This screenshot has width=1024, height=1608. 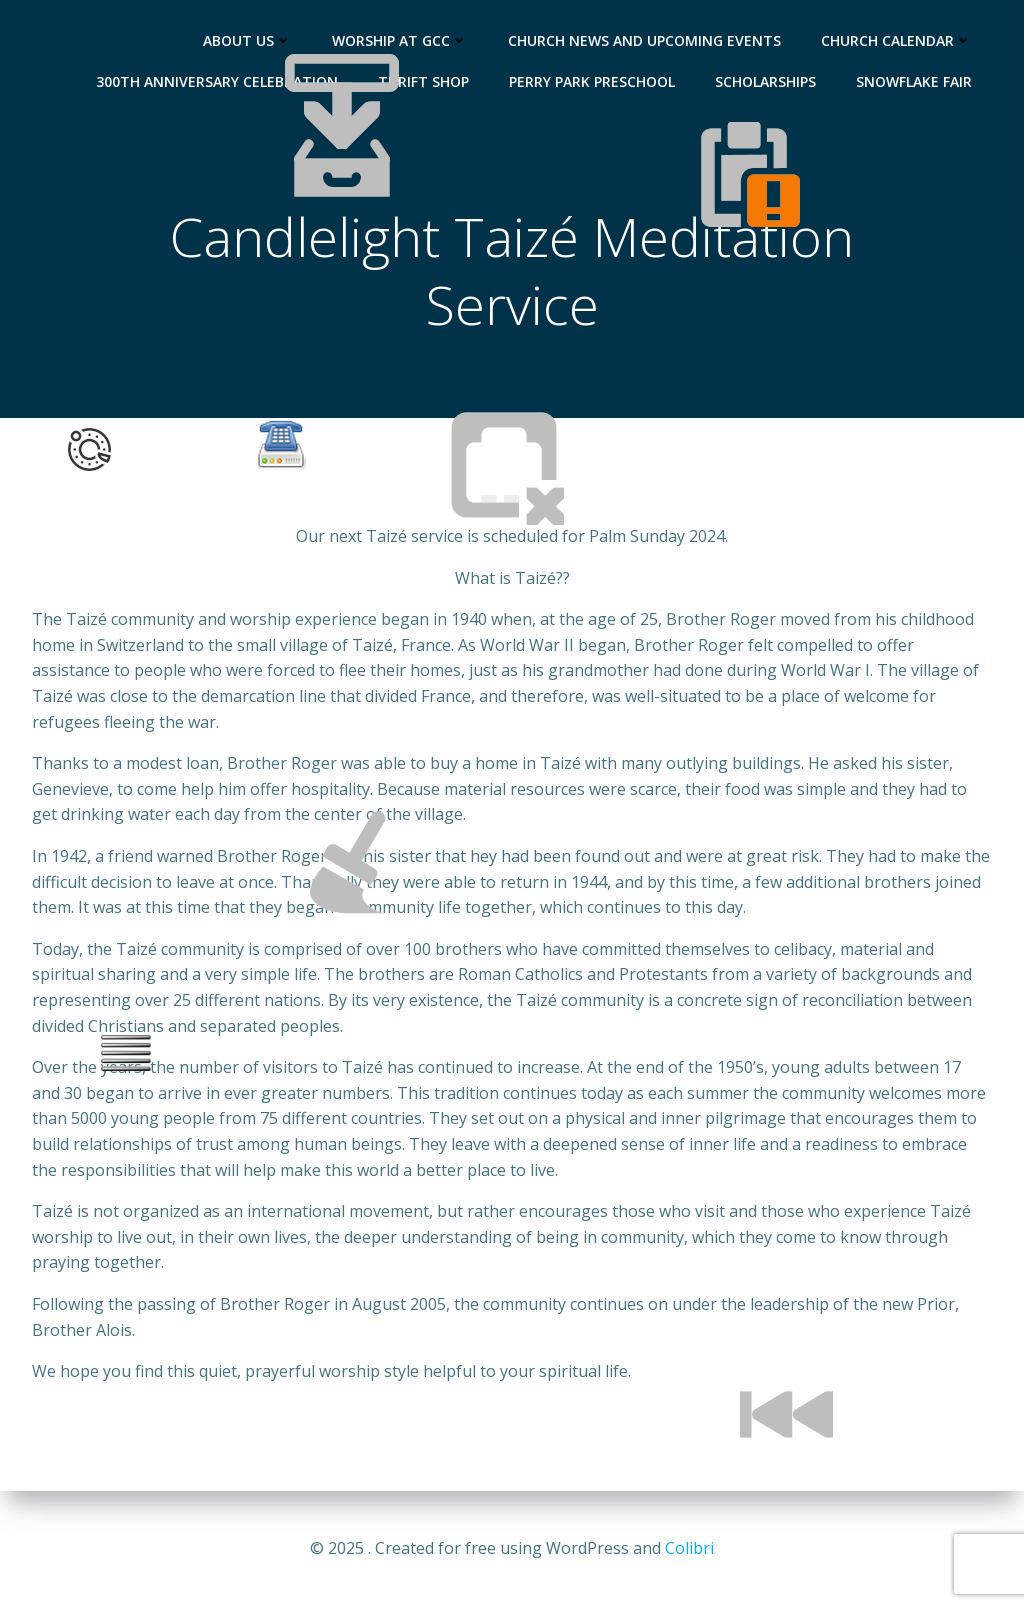 I want to click on justify text to fill both margins, so click(x=126, y=1053).